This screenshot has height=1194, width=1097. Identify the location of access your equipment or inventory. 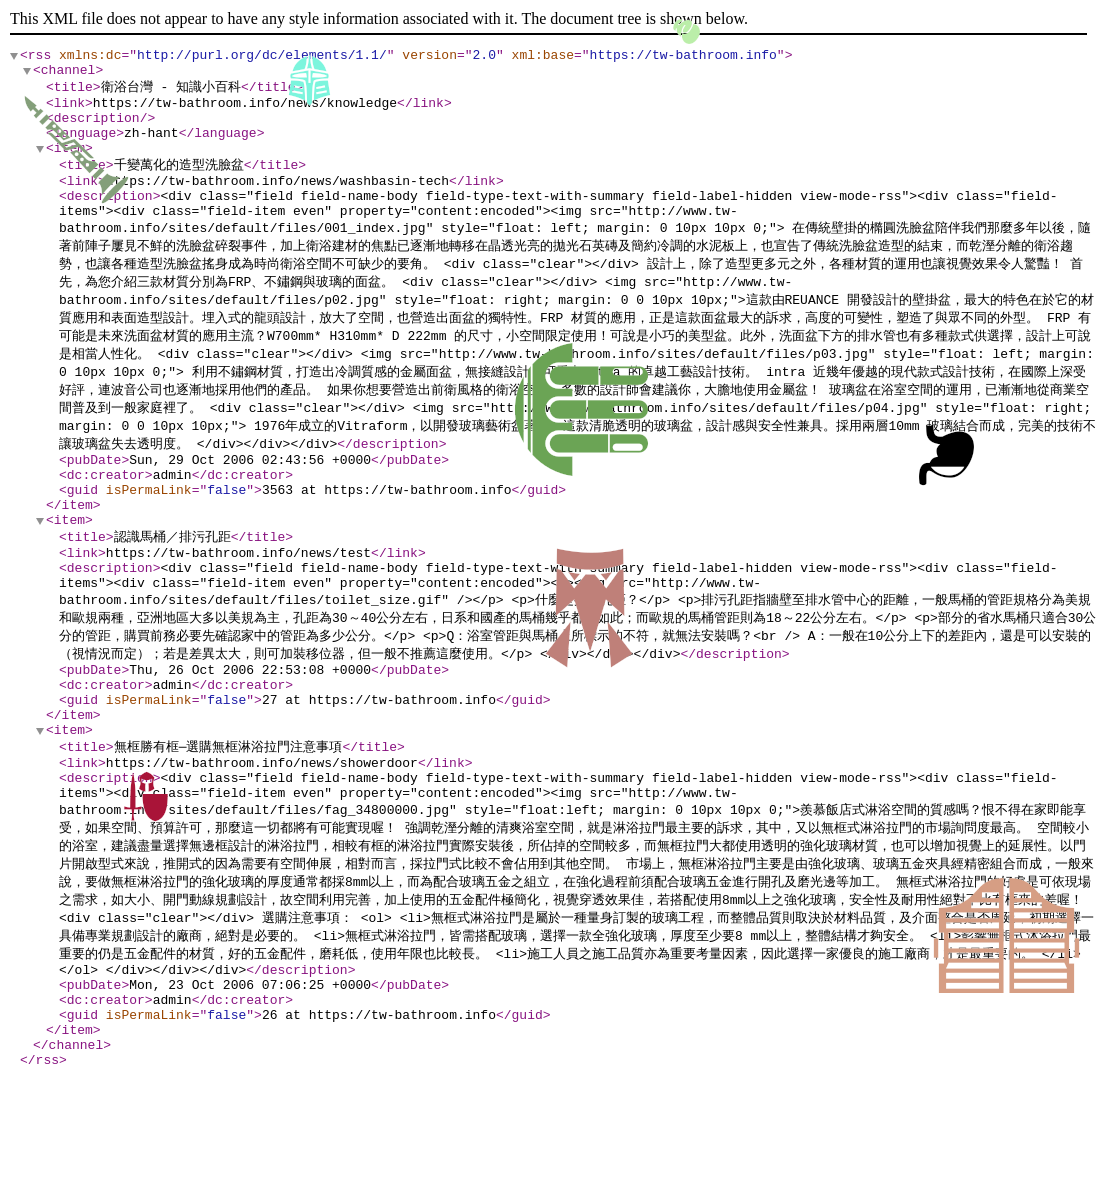
(146, 797).